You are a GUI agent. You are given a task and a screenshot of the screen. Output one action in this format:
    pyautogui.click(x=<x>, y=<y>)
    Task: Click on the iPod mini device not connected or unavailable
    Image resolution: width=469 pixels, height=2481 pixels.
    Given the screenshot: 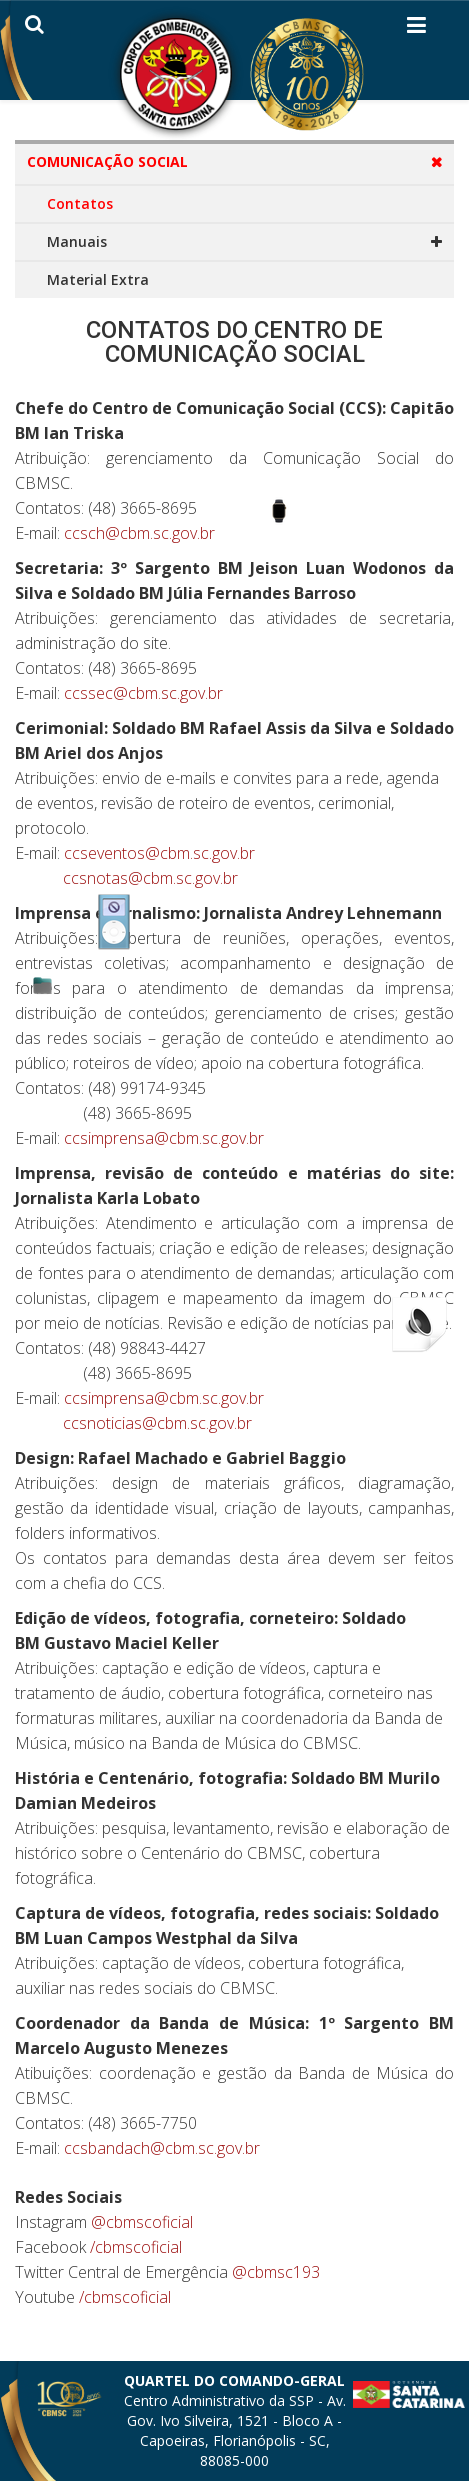 What is the action you would take?
    pyautogui.click(x=114, y=922)
    